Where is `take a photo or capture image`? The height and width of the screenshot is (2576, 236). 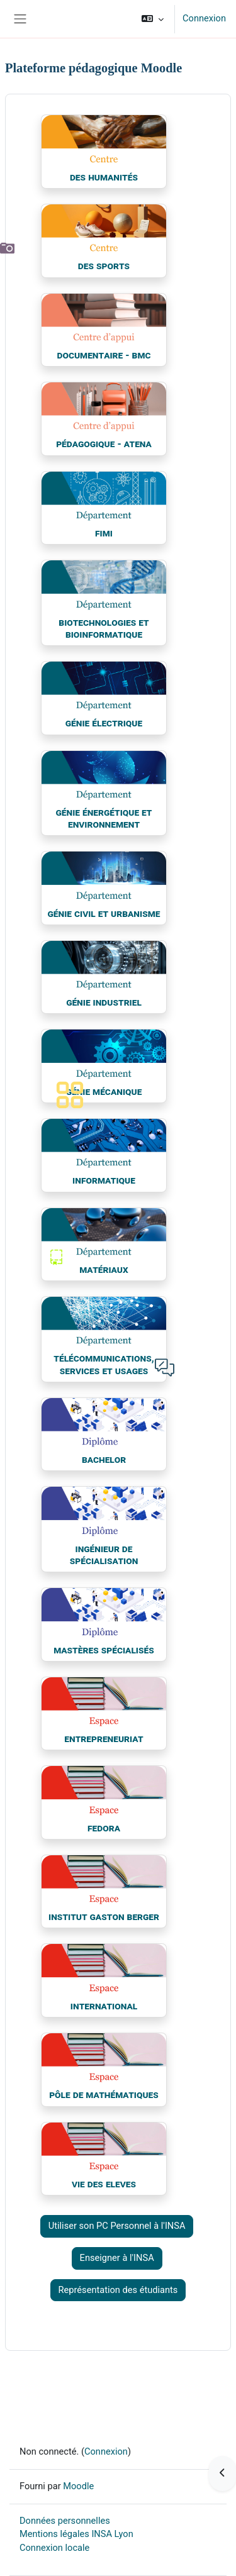 take a photo or capture image is located at coordinates (7, 248).